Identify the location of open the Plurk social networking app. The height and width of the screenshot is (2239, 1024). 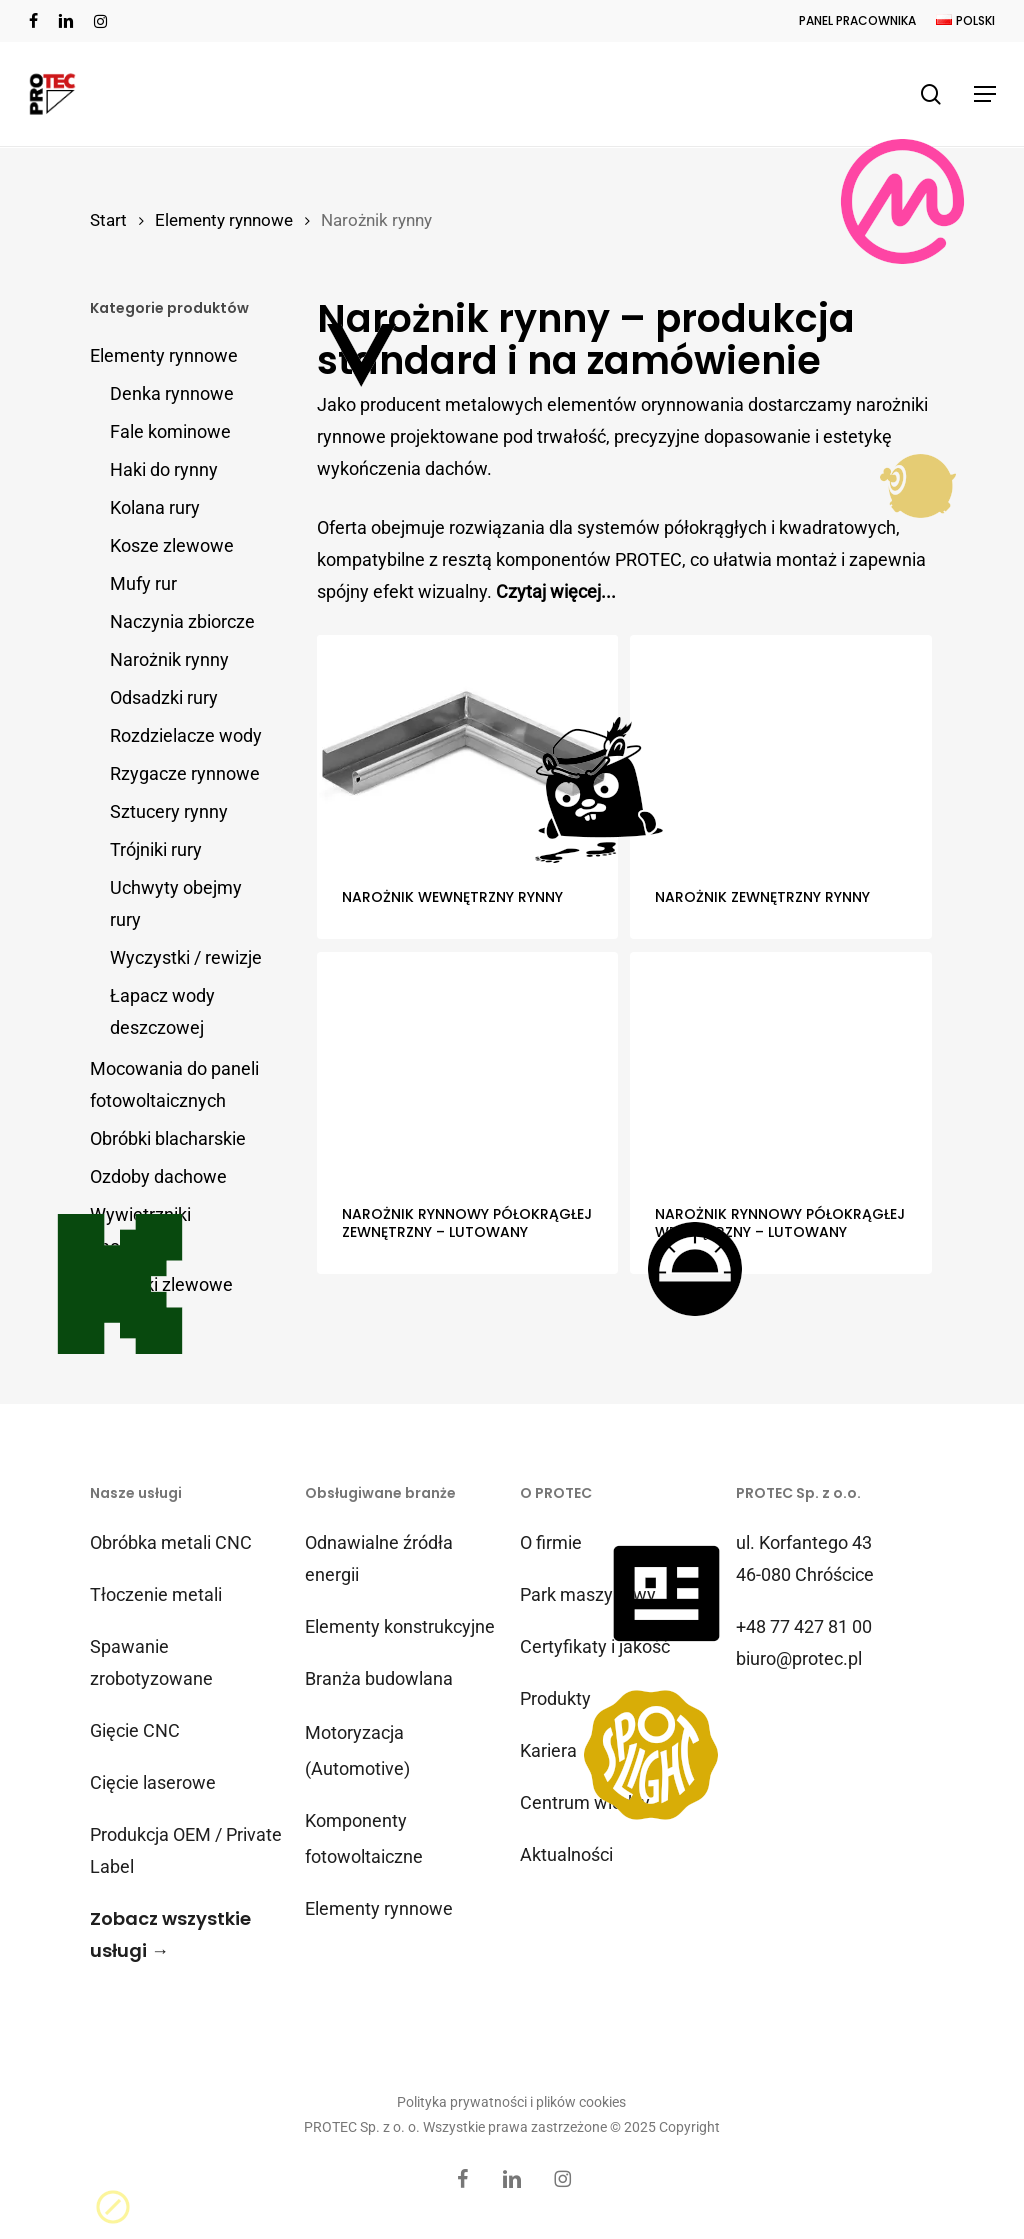
(918, 486).